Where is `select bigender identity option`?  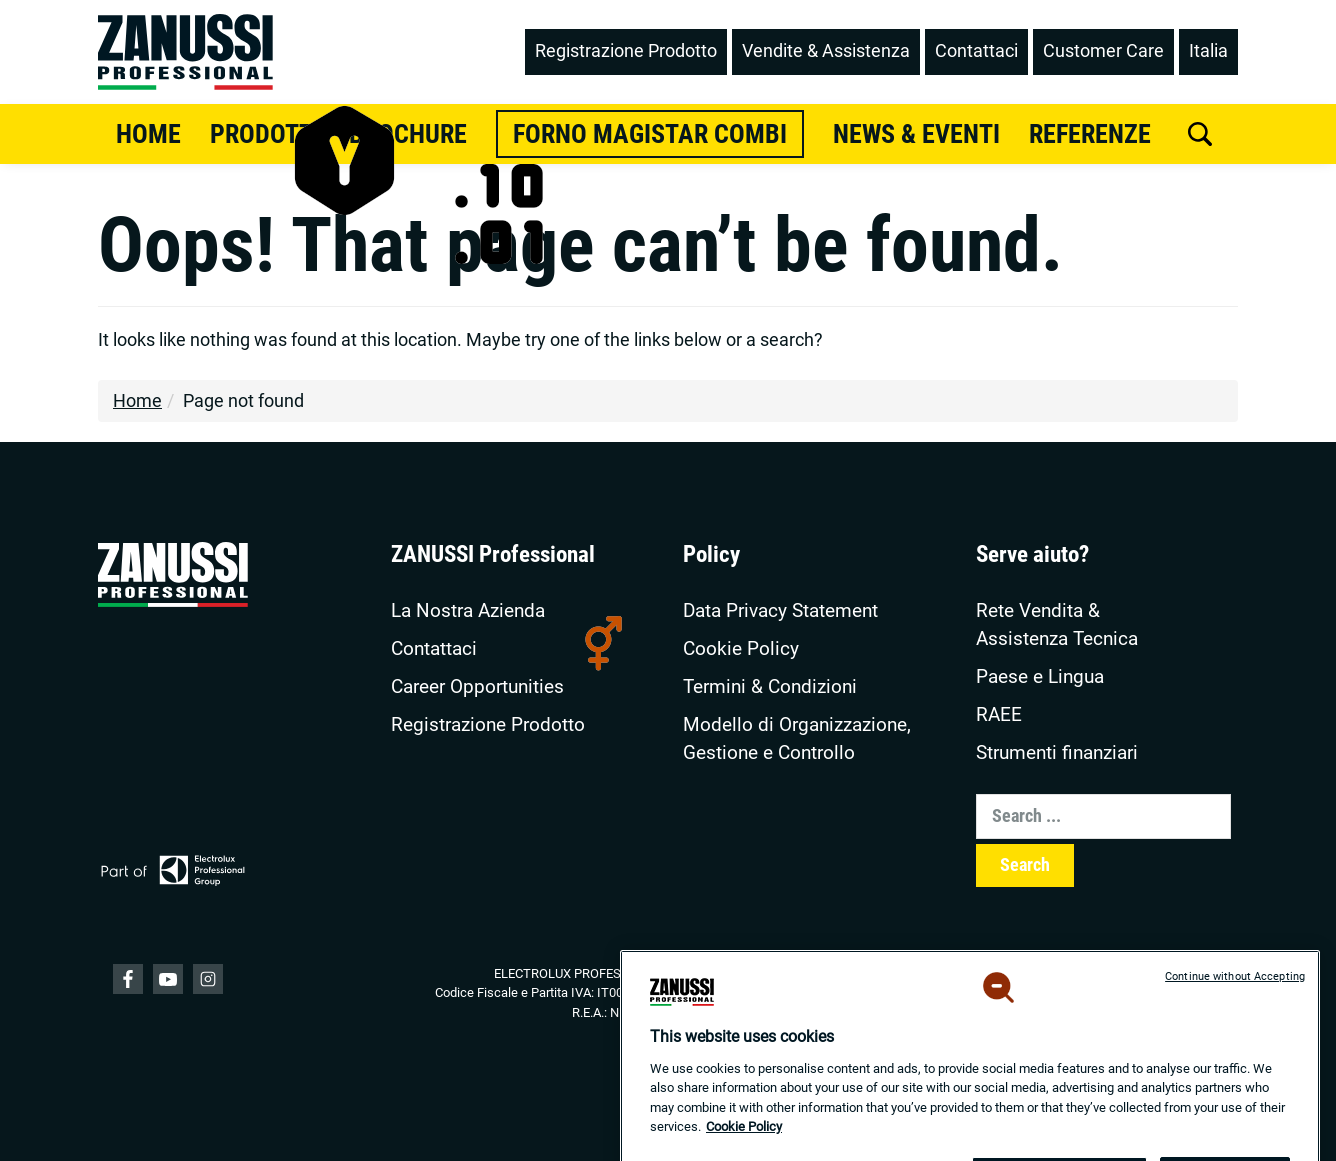 select bigender identity option is located at coordinates (601, 642).